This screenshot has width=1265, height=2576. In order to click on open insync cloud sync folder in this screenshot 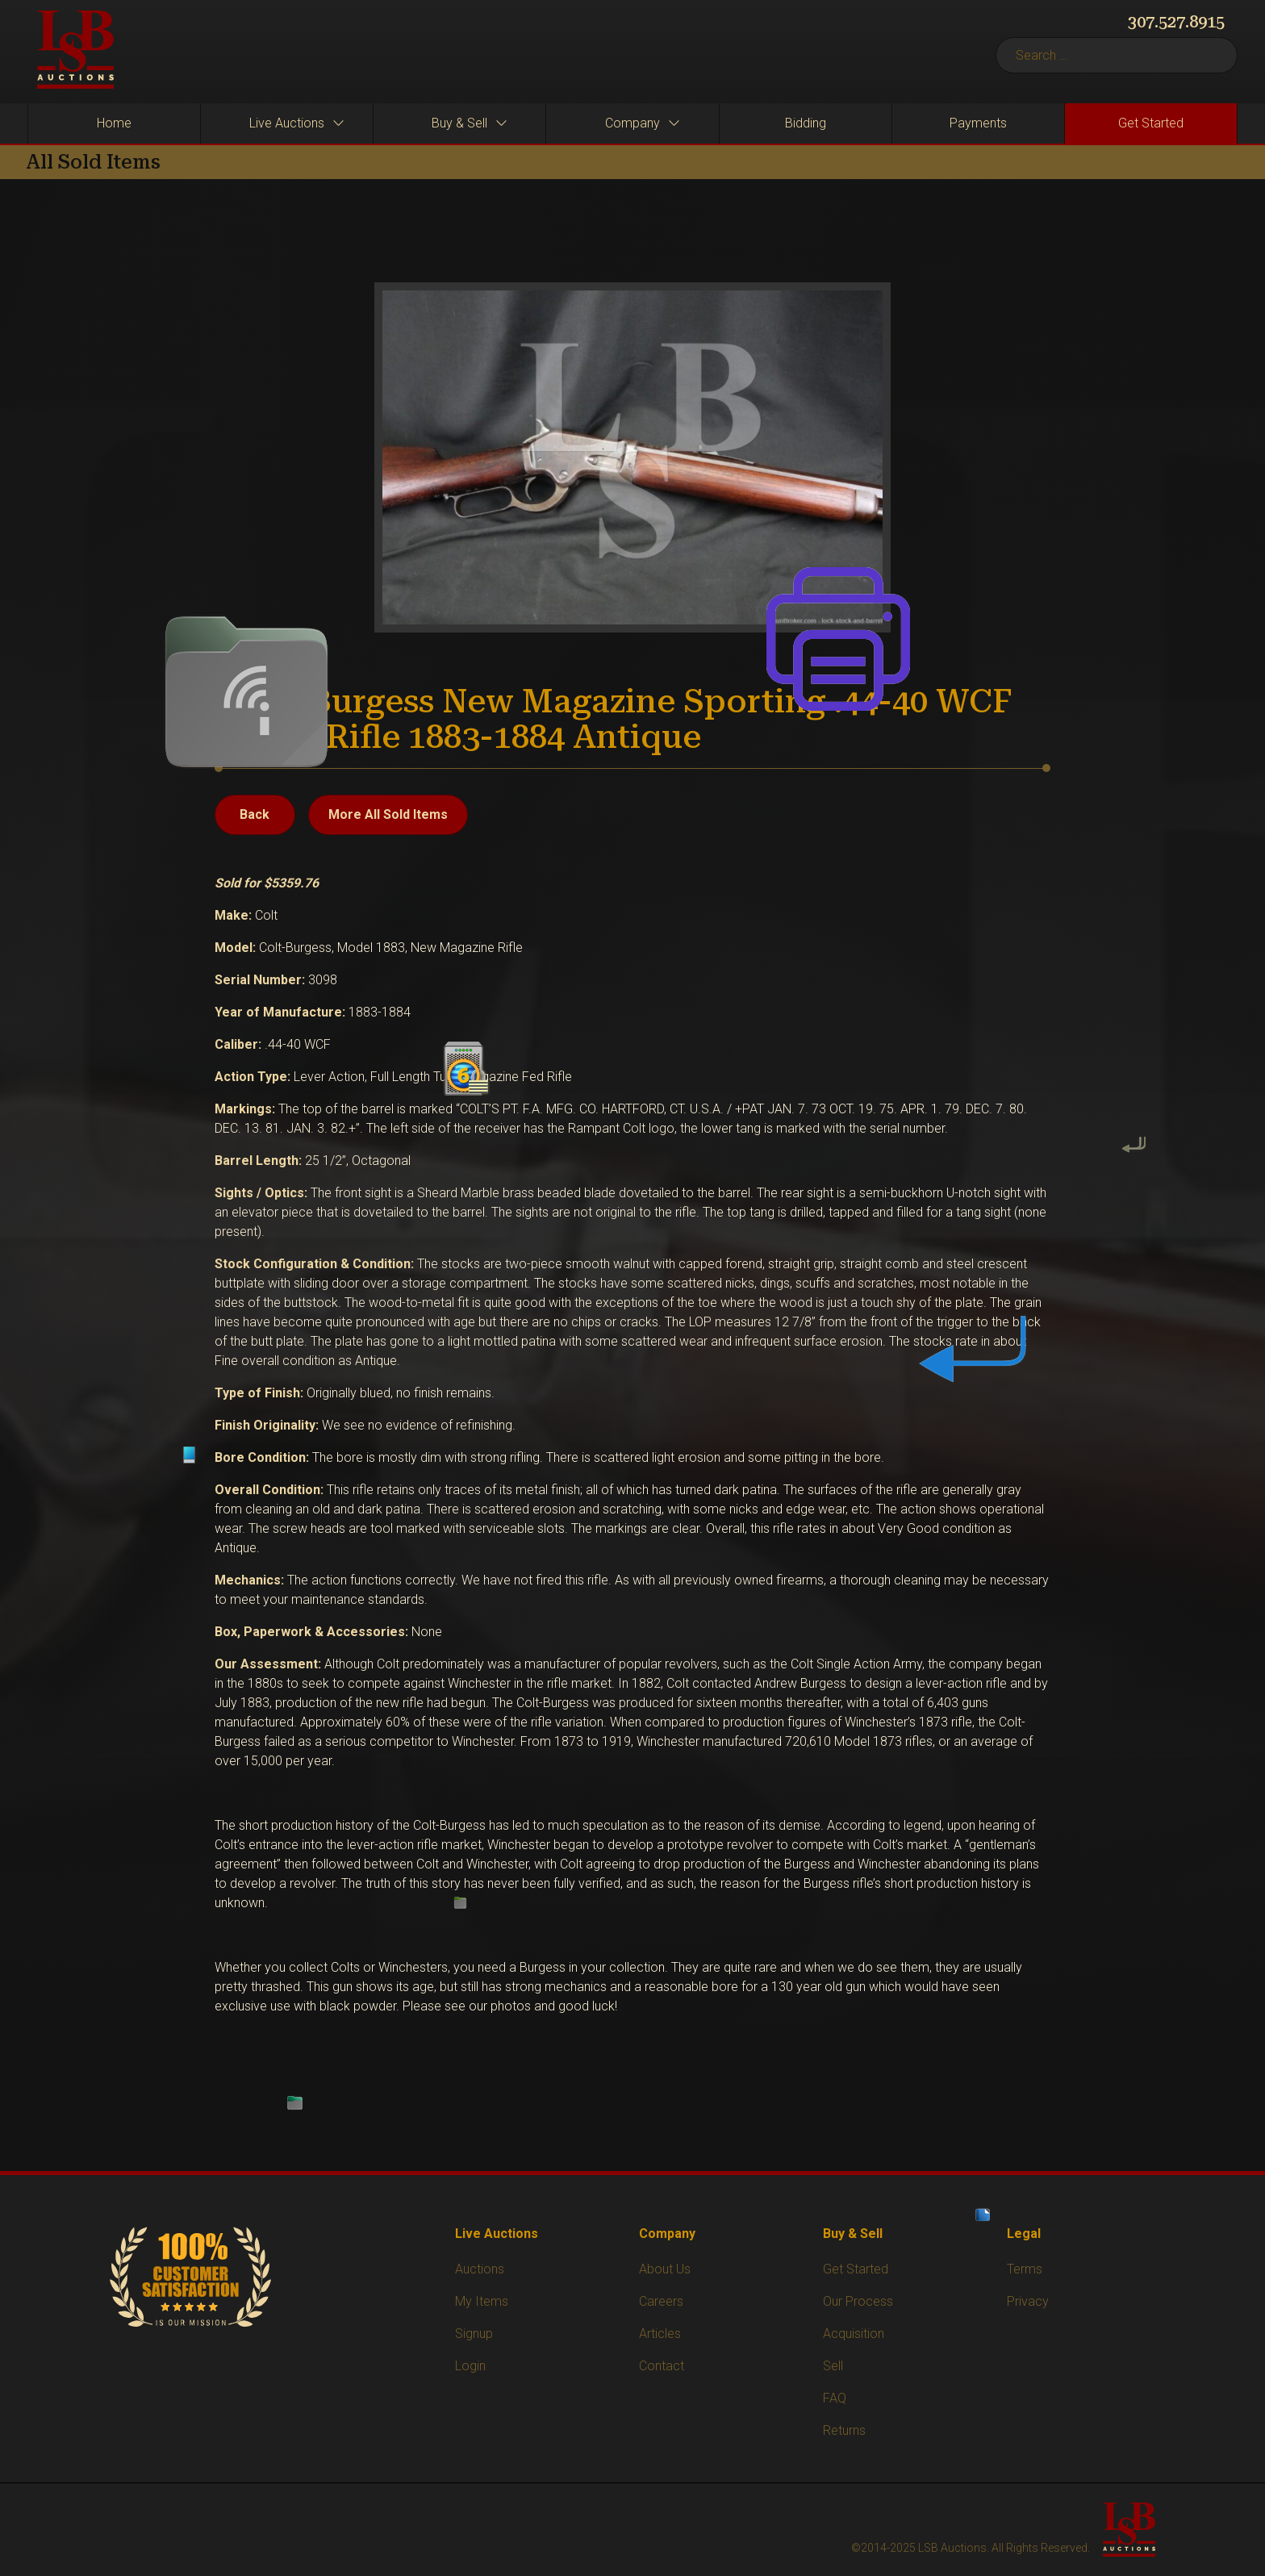, I will do `click(246, 691)`.